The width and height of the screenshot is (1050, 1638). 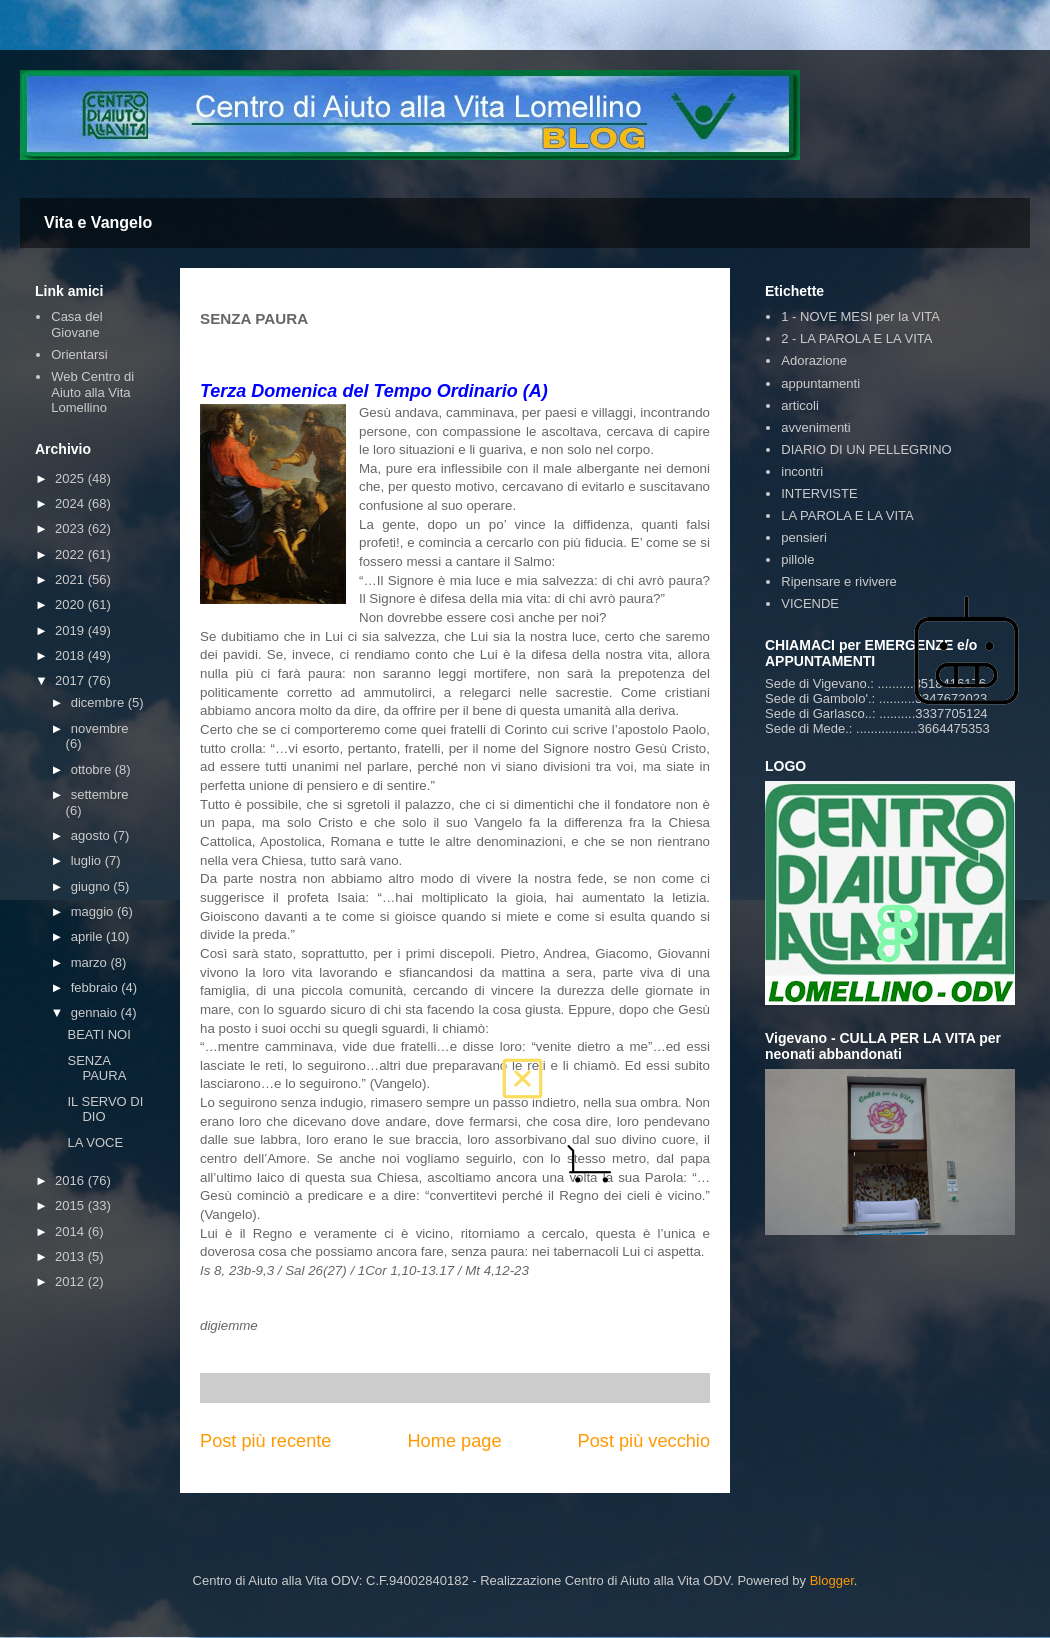 What do you see at coordinates (897, 933) in the screenshot?
I see `open figma design file` at bounding box center [897, 933].